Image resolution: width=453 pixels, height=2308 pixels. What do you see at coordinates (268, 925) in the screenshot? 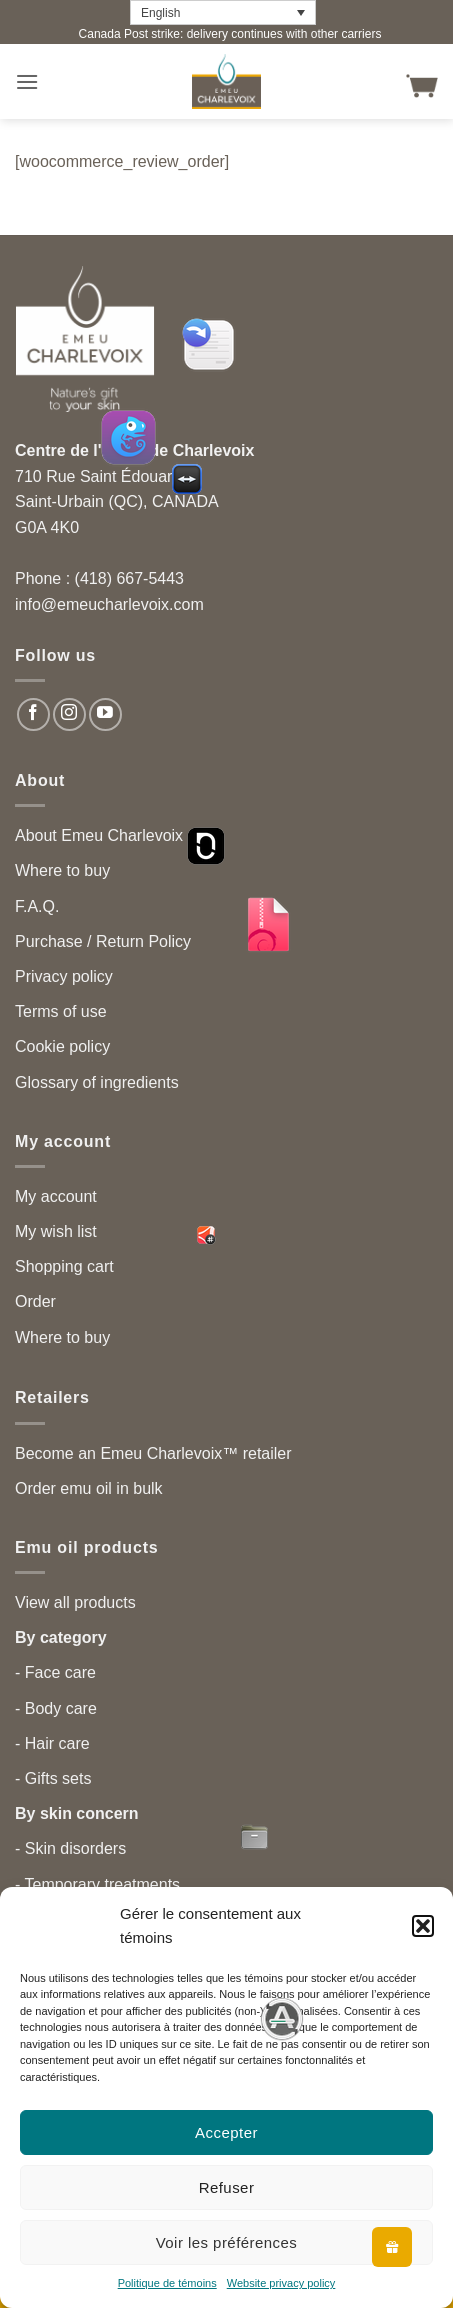
I see `a debian software package file` at bounding box center [268, 925].